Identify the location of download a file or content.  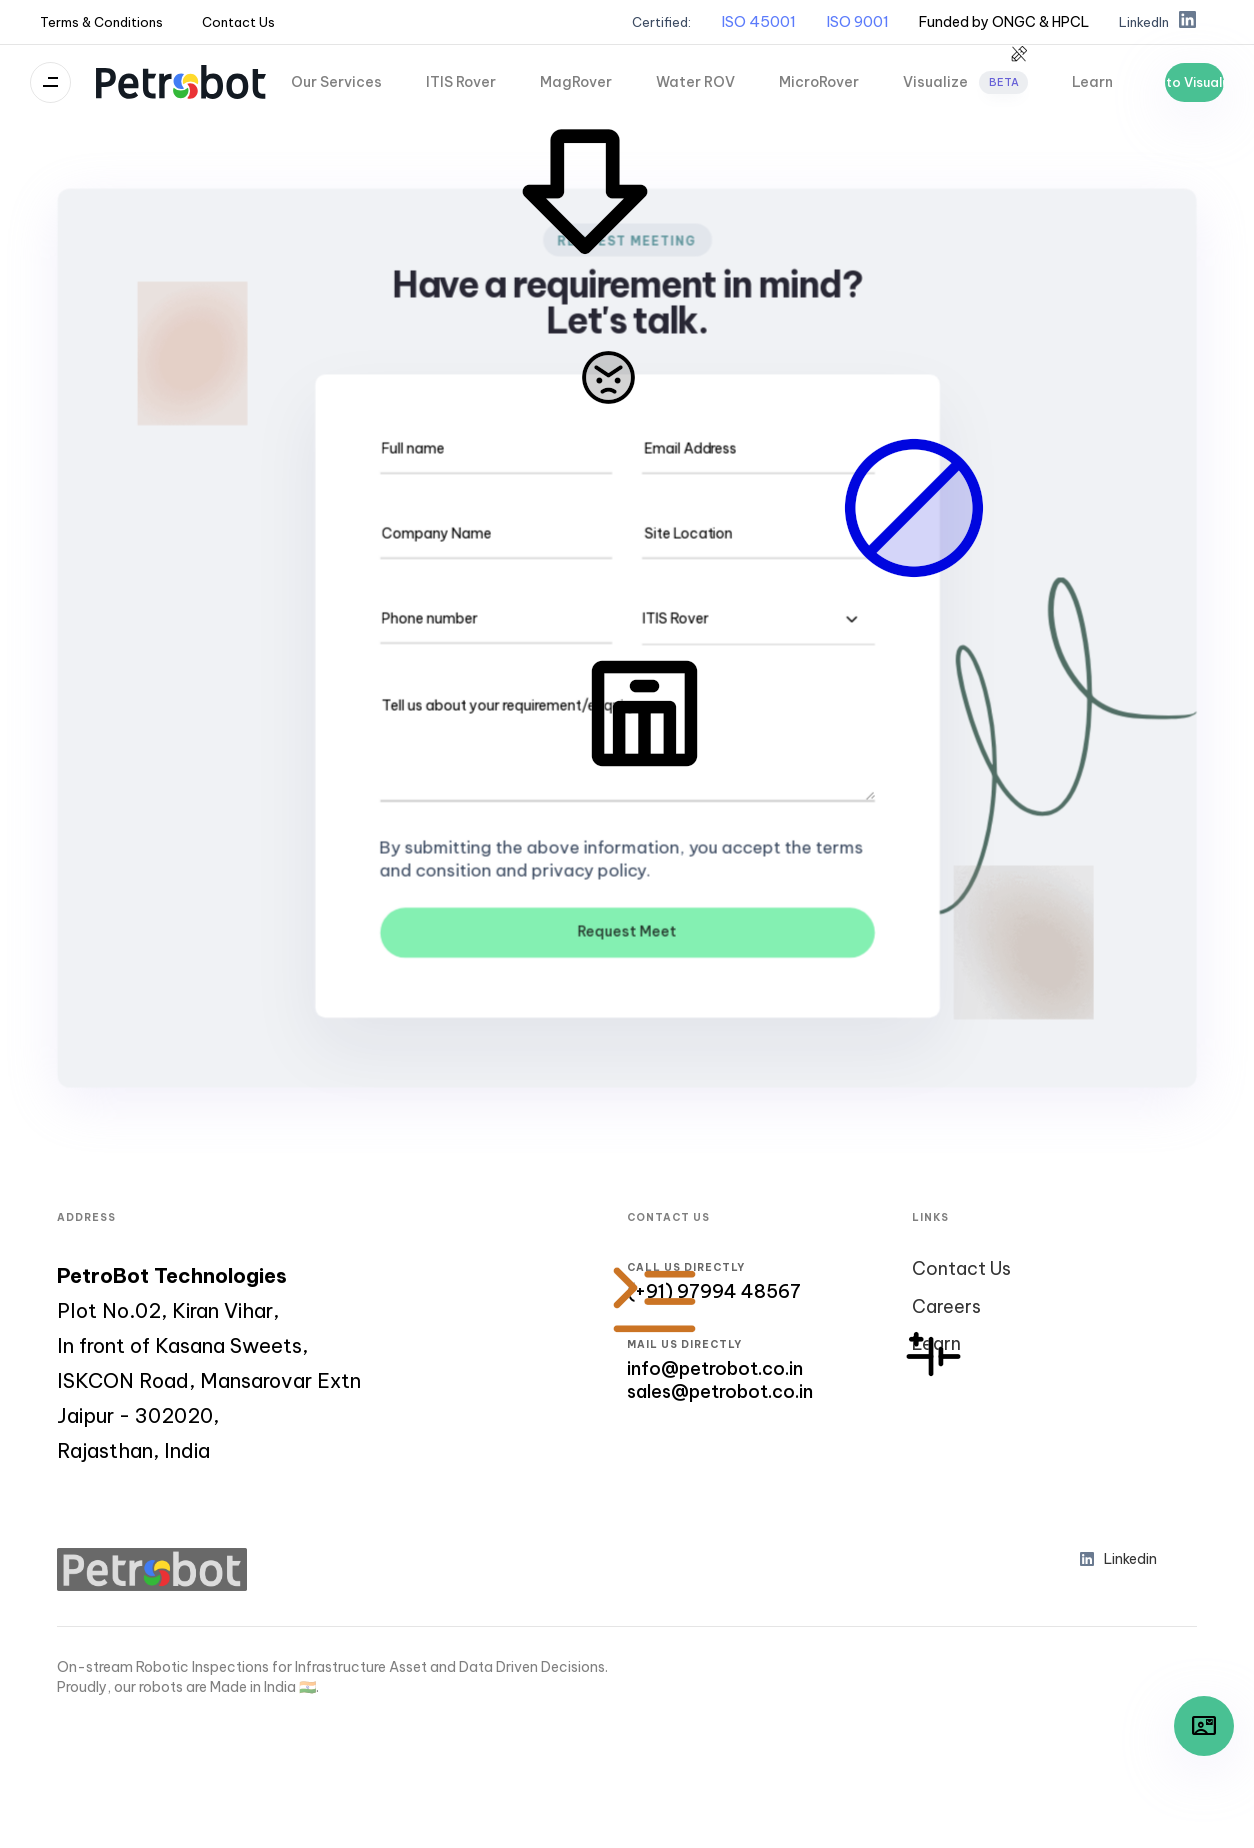
(585, 187).